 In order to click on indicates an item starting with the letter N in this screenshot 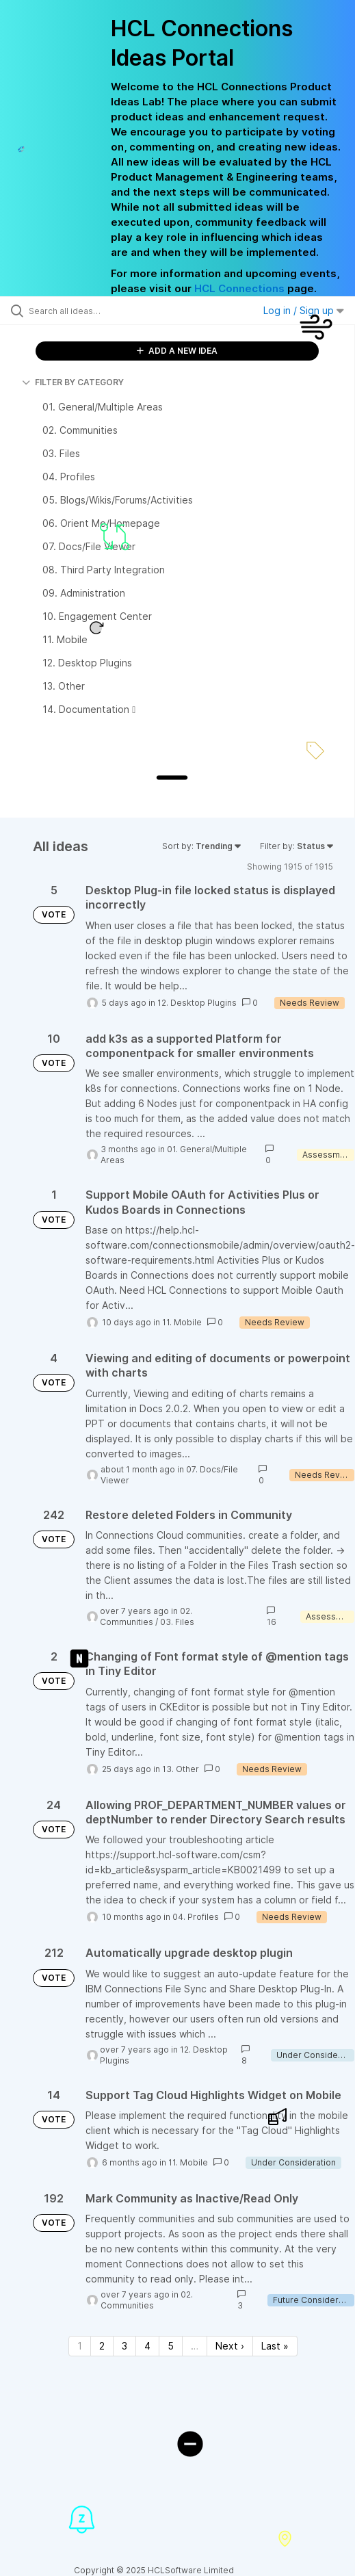, I will do `click(79, 1658)`.